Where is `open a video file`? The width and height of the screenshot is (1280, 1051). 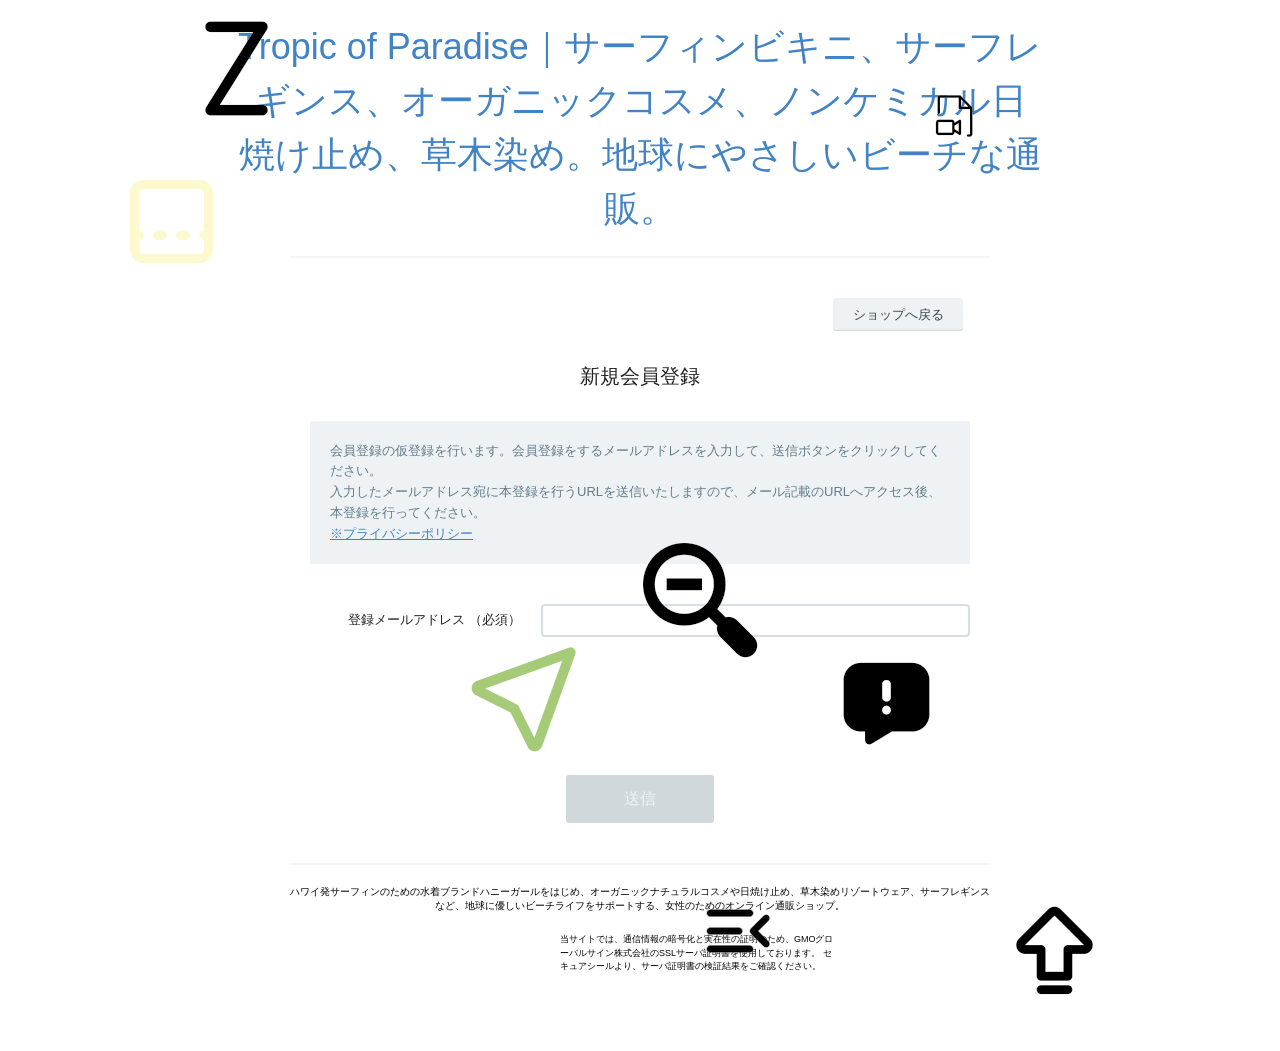 open a video file is located at coordinates (955, 116).